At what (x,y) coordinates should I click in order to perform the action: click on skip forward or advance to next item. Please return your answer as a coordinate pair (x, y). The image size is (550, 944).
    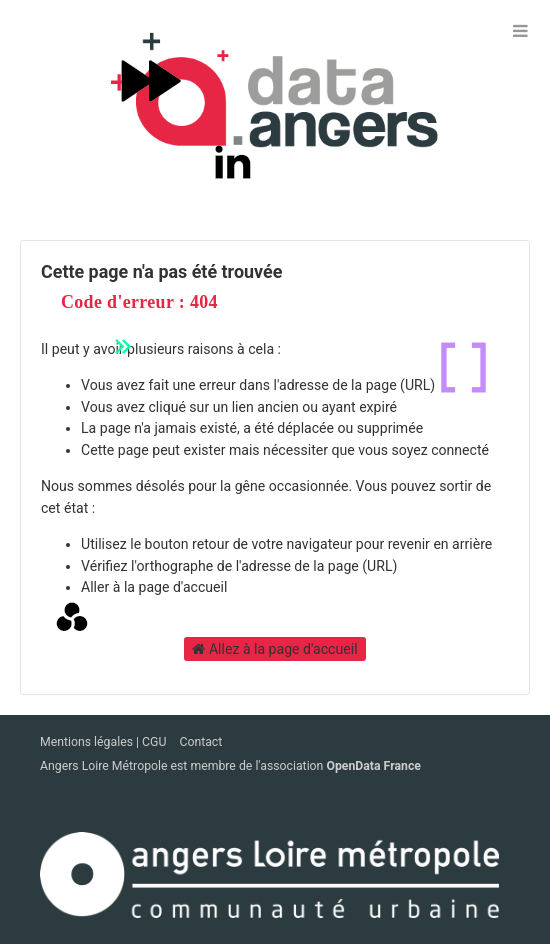
    Looking at the image, I should click on (122, 346).